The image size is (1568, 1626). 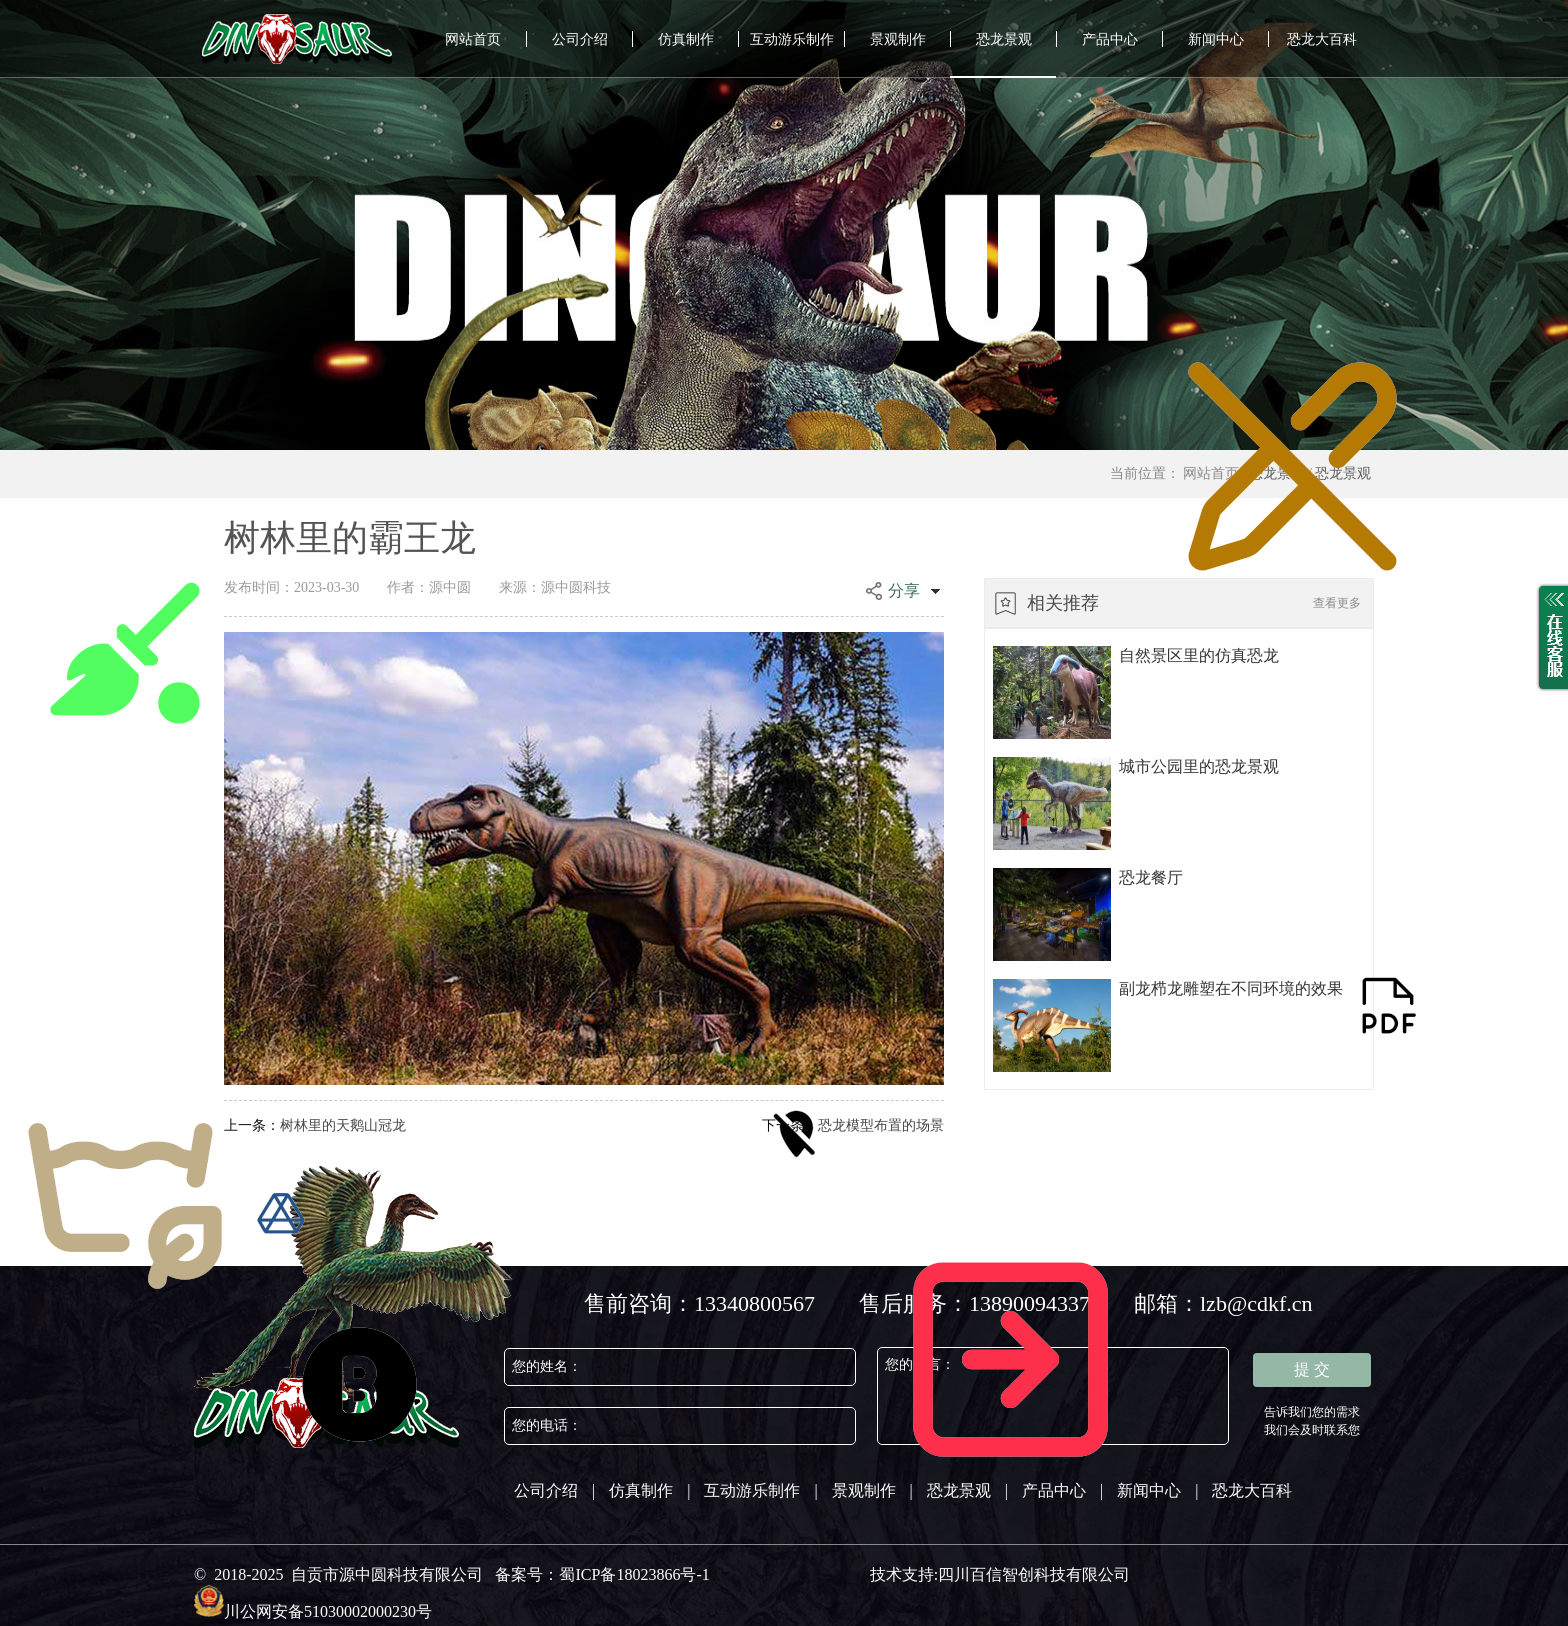 What do you see at coordinates (359, 1384) in the screenshot?
I see `apply bold formatting to selected text` at bounding box center [359, 1384].